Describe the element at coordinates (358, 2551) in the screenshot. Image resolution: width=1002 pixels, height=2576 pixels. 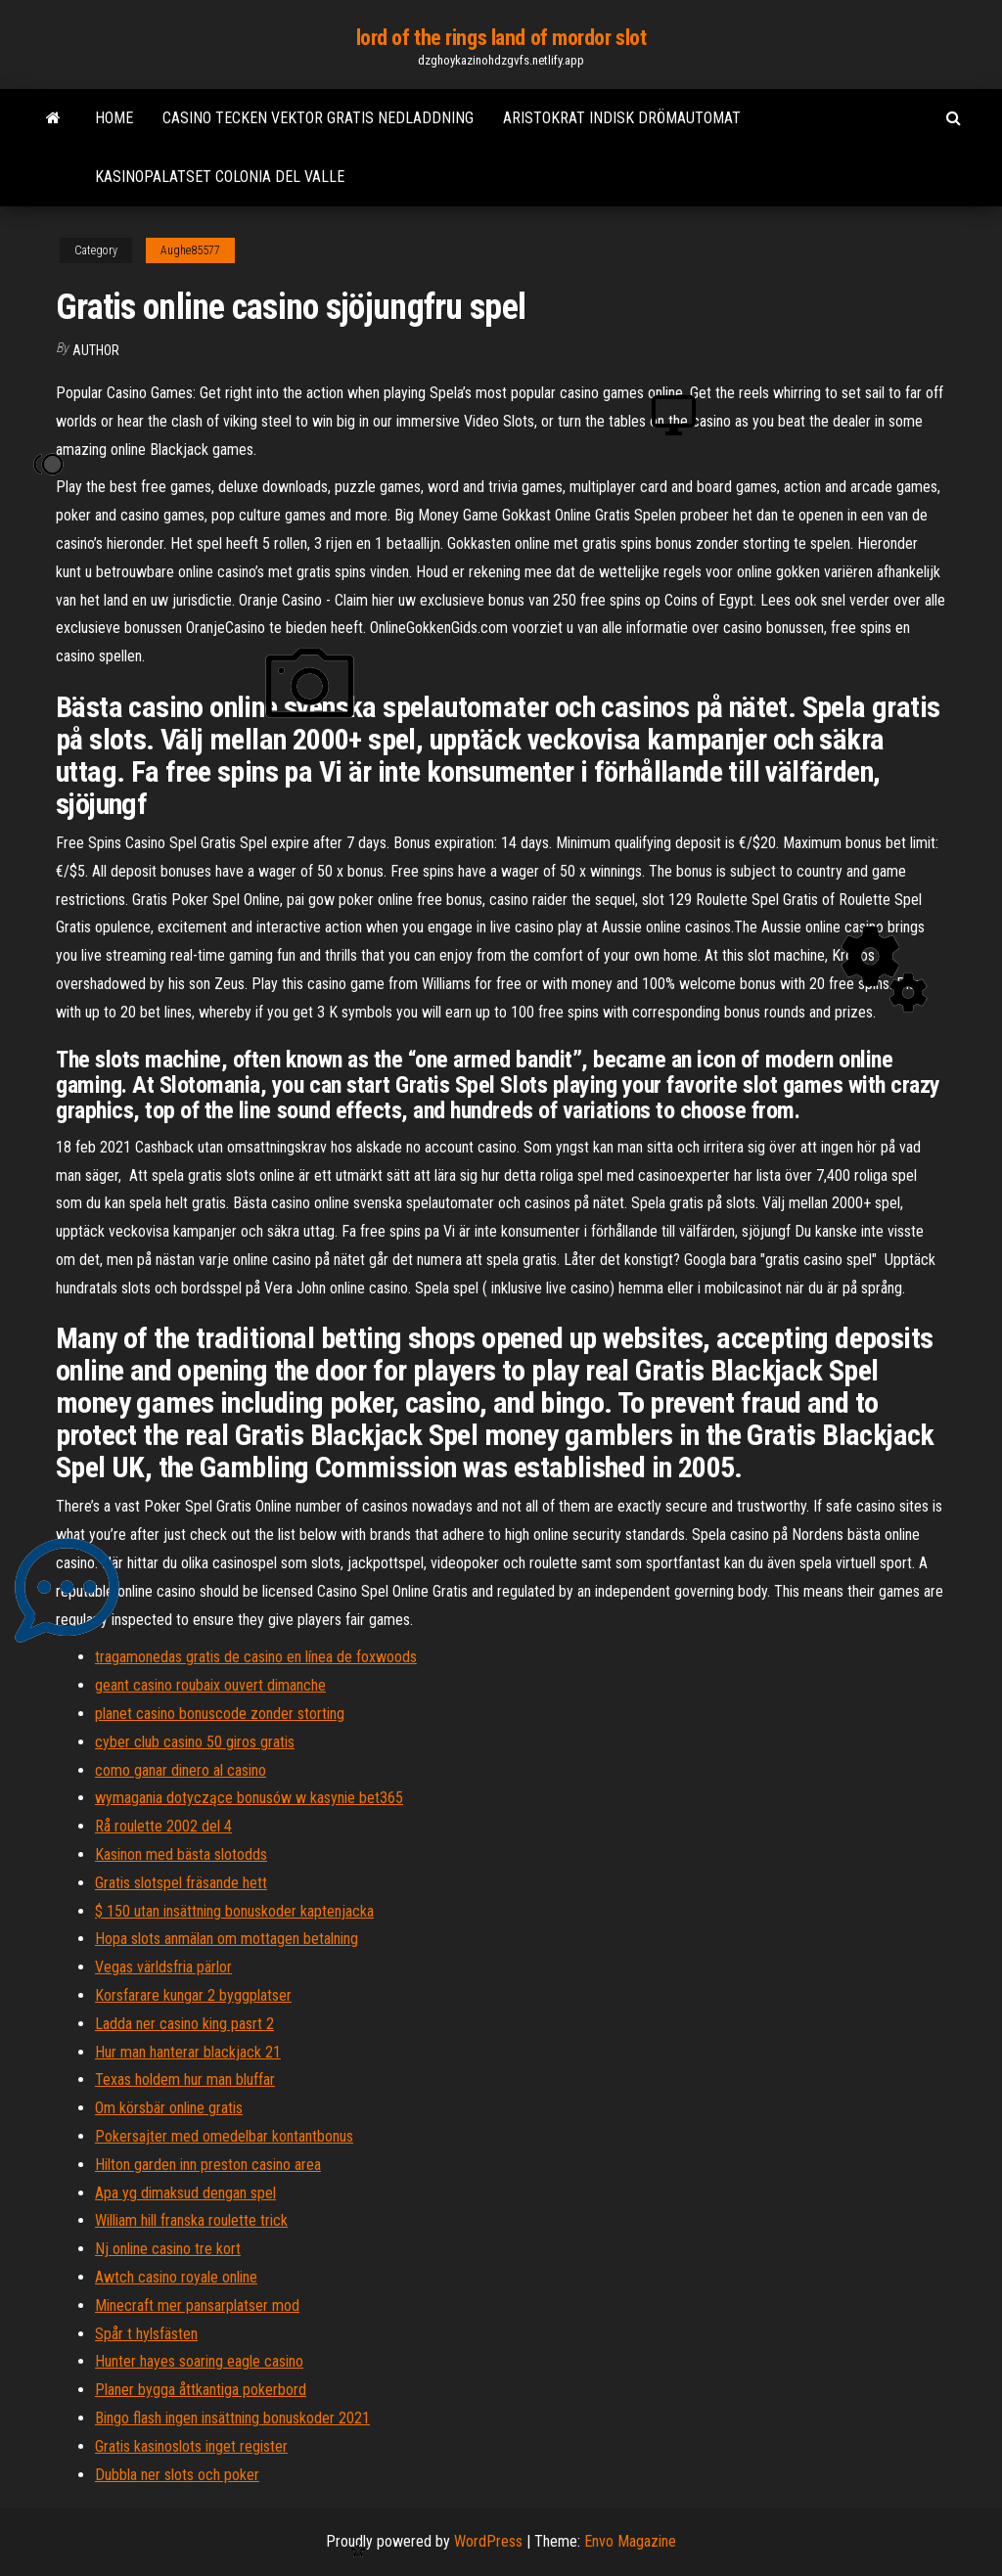
I see `add item to favorites` at that location.